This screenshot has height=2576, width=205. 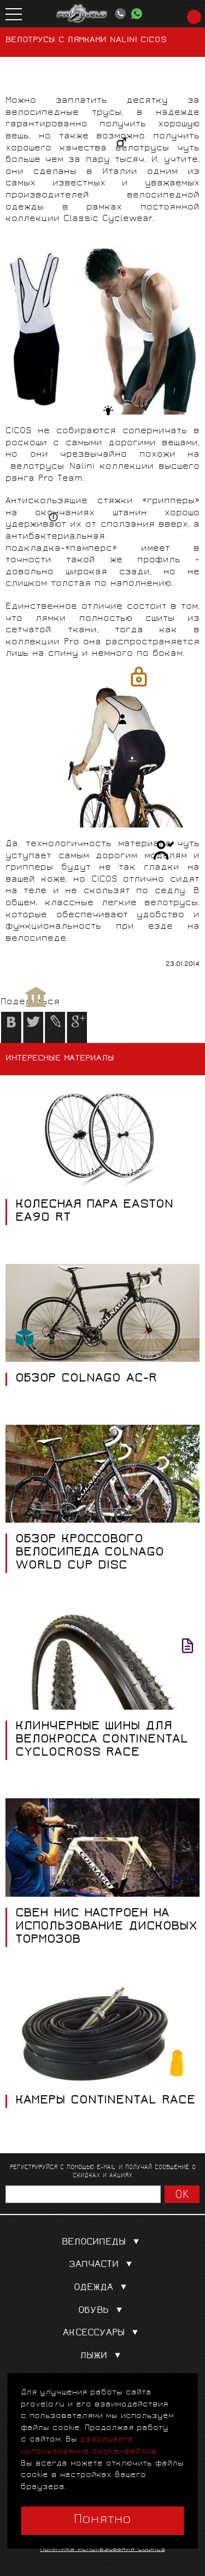 I want to click on view your profile, so click(x=122, y=719).